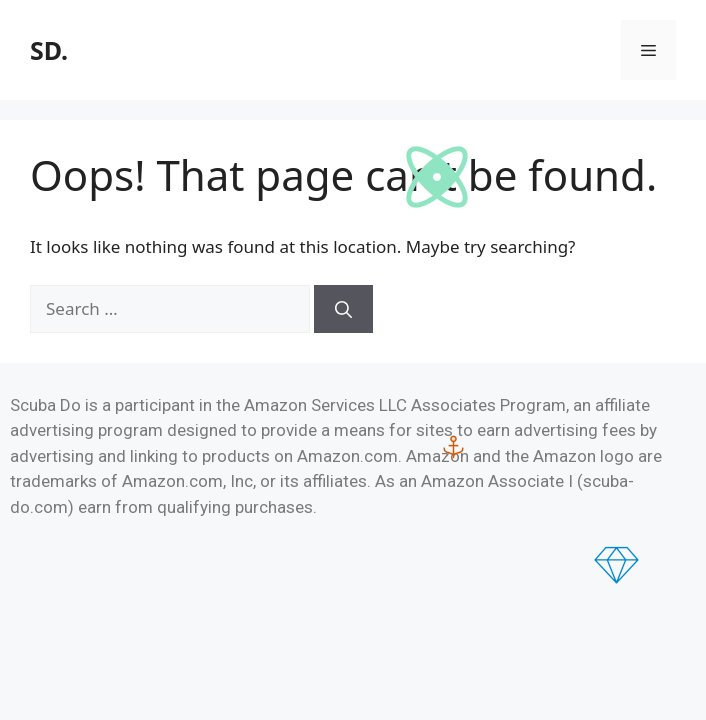  Describe the element at coordinates (437, 177) in the screenshot. I see `access science or chemistry tools` at that location.